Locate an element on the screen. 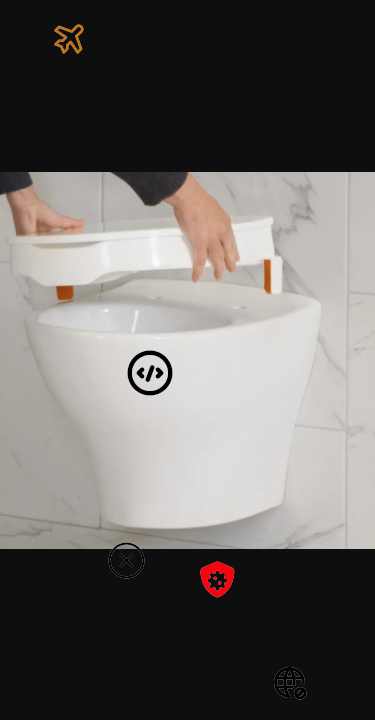 Image resolution: width=375 pixels, height=720 pixels. disable internet access is located at coordinates (289, 682).